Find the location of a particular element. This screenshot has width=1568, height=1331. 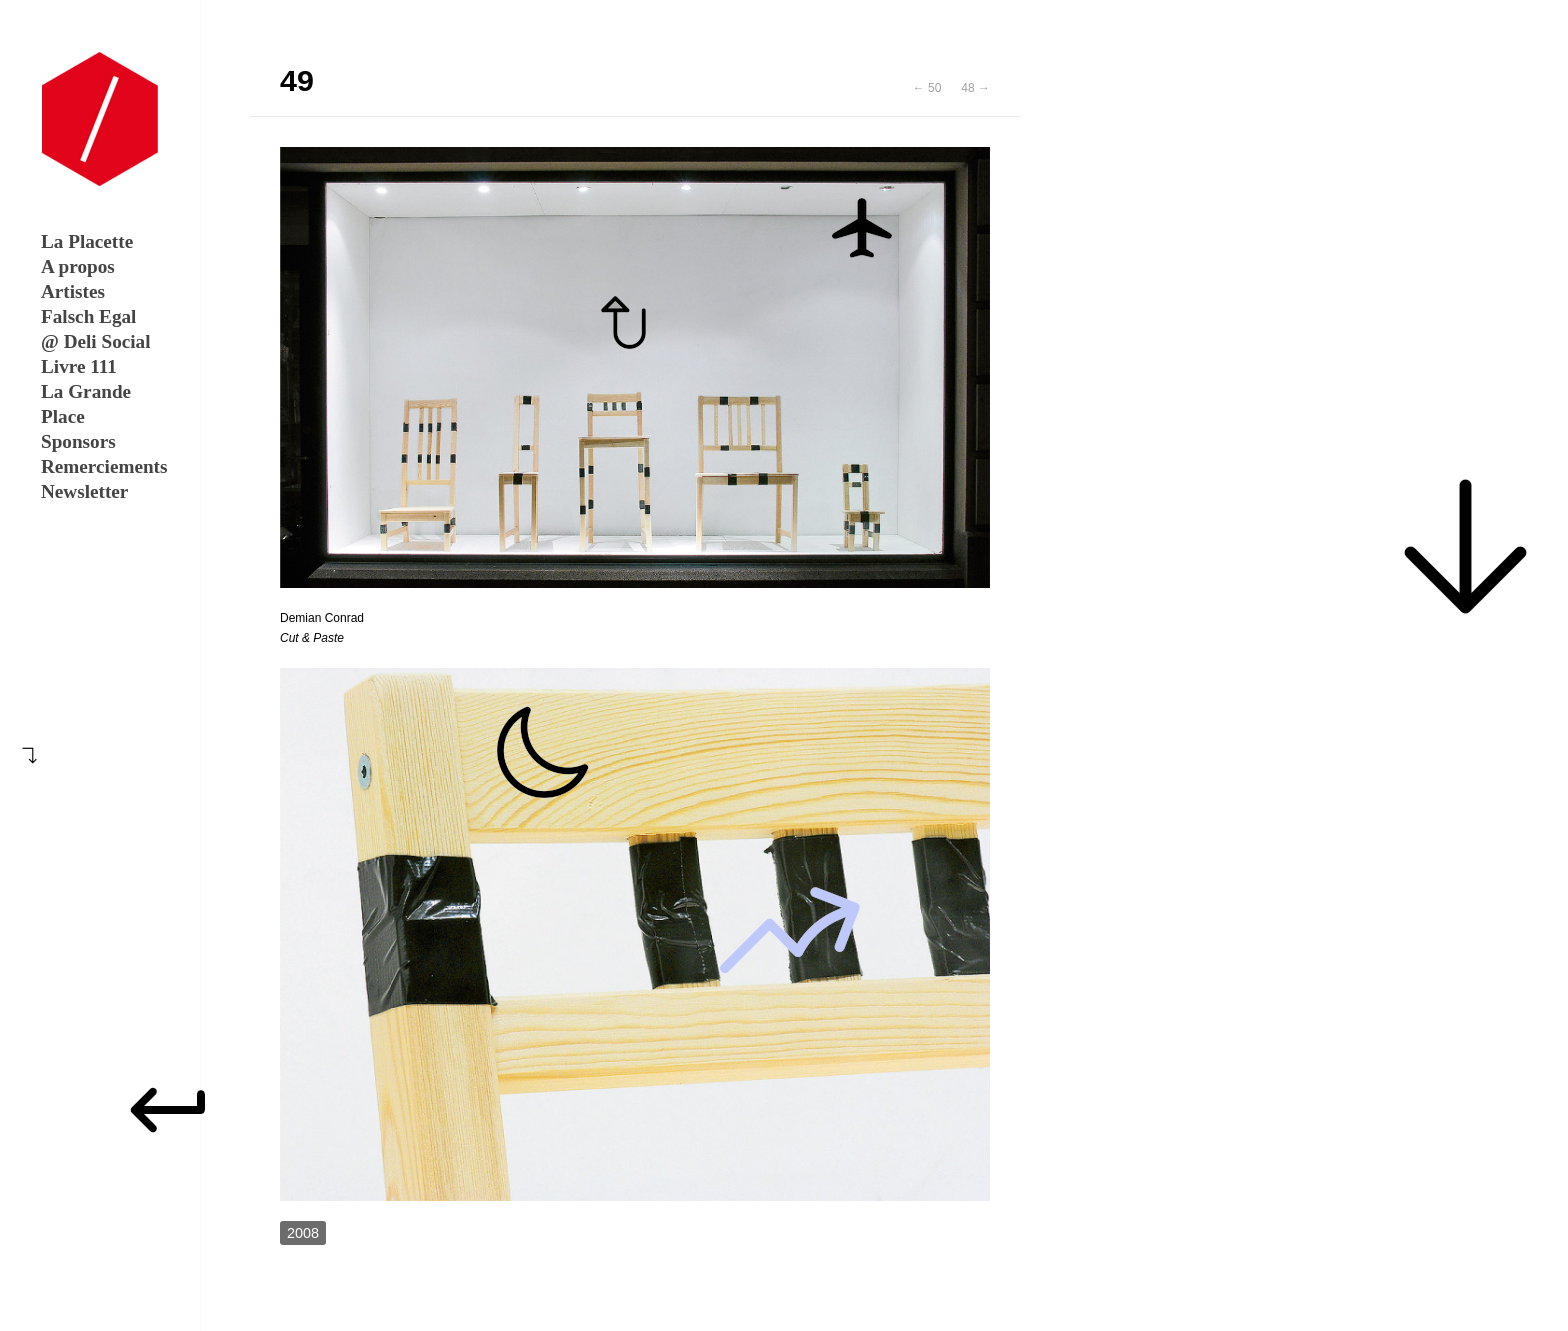

undo or go back to previous state is located at coordinates (625, 322).